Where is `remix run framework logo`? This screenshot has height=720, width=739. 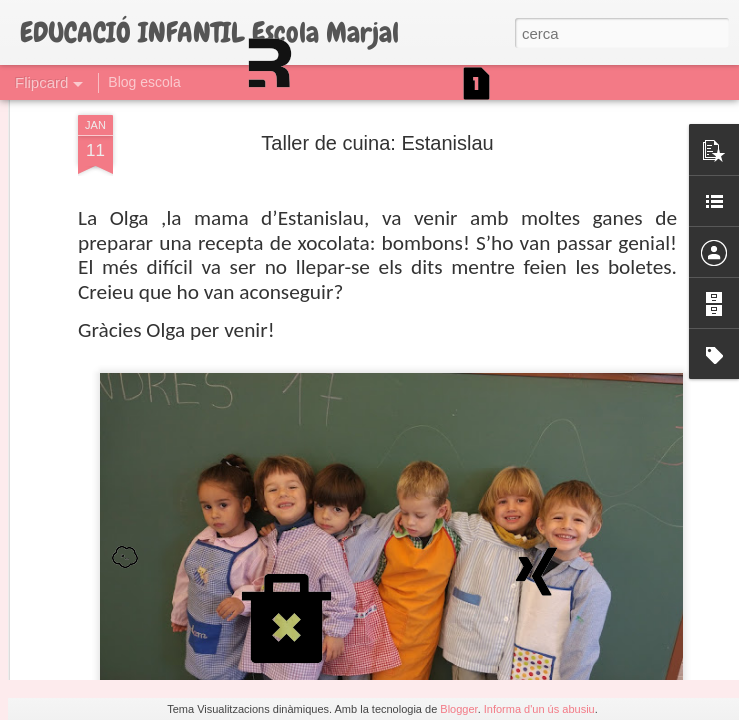 remix run framework logo is located at coordinates (270, 65).